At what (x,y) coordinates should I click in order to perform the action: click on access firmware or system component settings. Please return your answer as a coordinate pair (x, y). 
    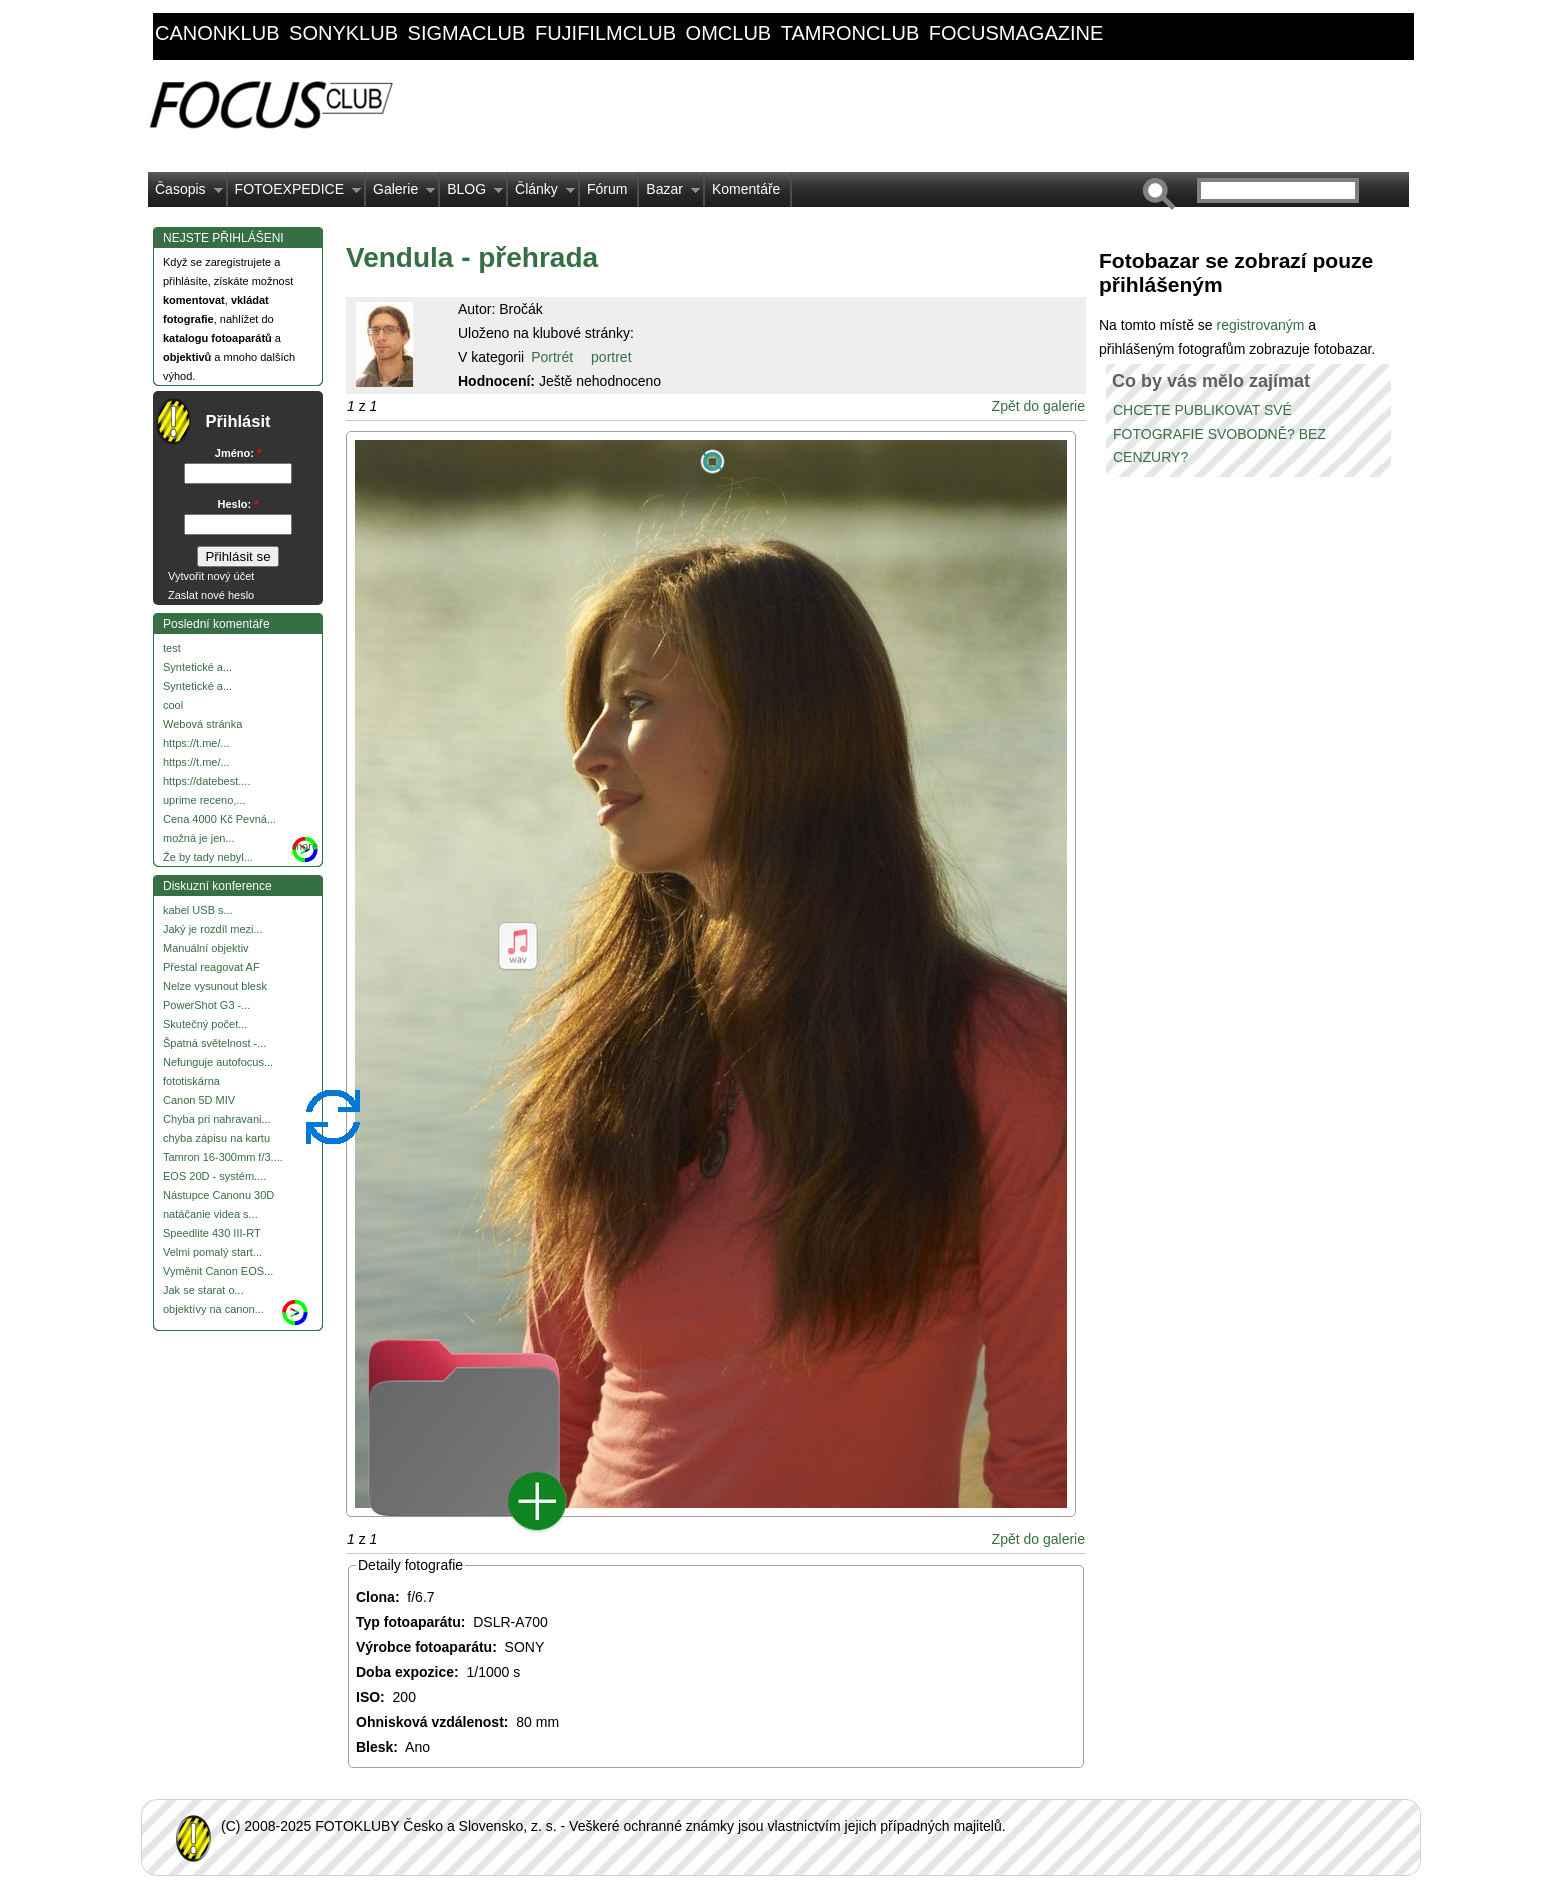
    Looking at the image, I should click on (712, 461).